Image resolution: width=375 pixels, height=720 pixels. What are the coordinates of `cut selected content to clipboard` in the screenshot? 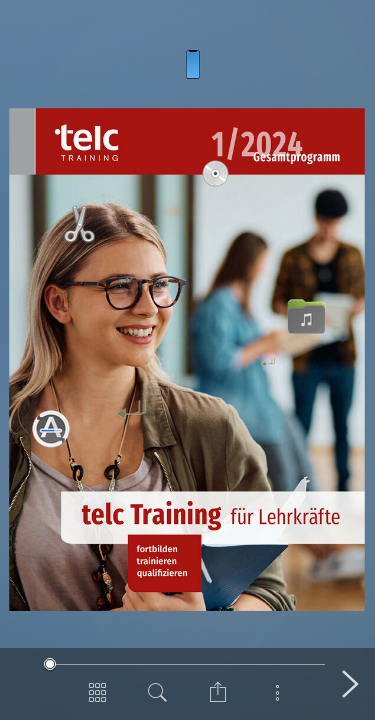 It's located at (79, 224).